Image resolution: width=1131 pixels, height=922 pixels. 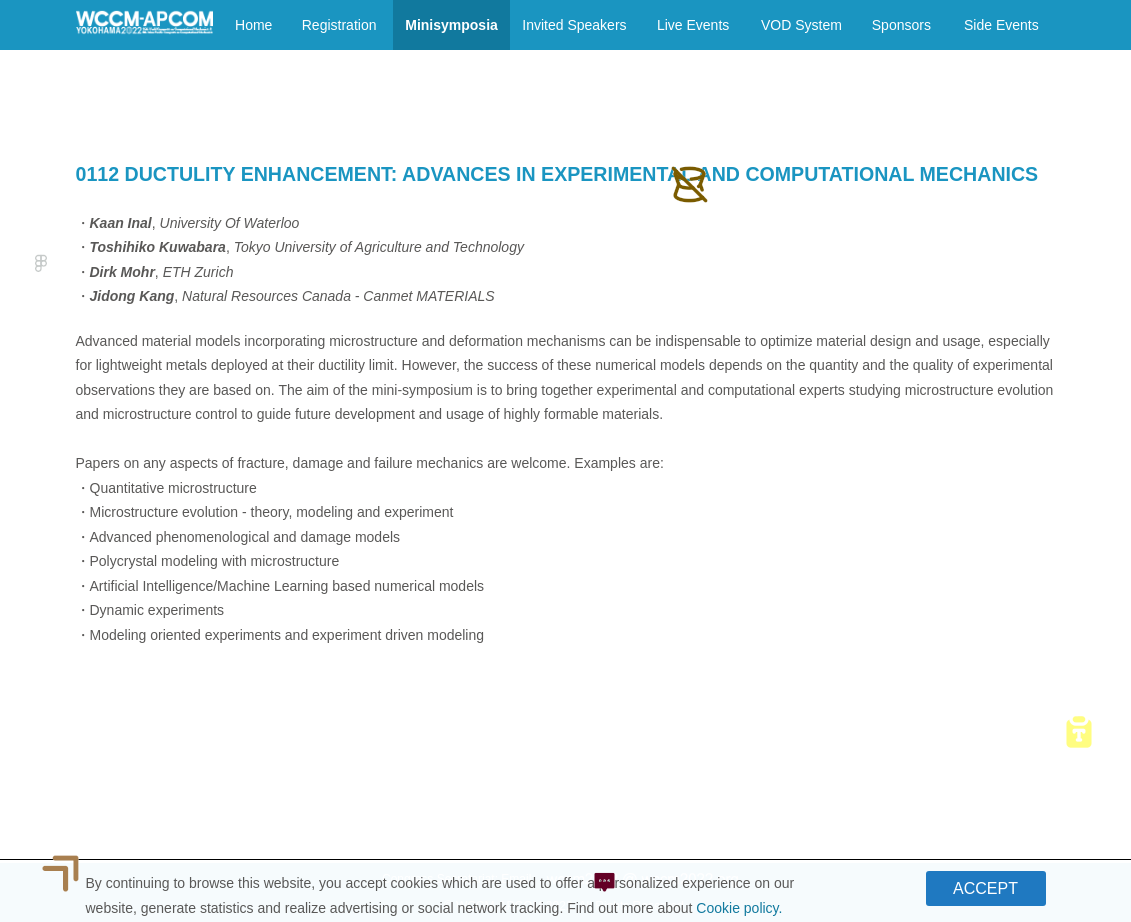 I want to click on access copied text formatting options, so click(x=1079, y=732).